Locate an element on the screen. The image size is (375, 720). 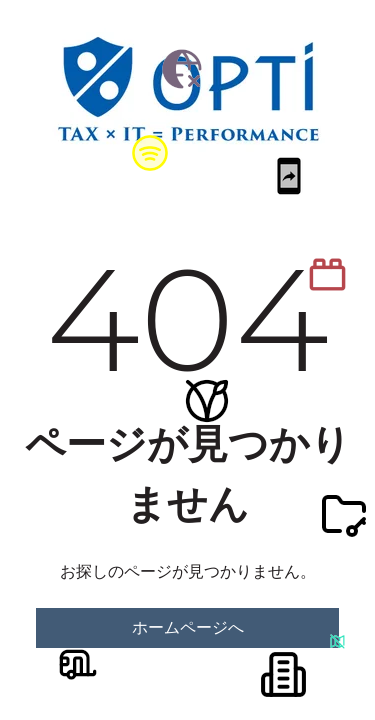
access encrypted or password-protected folder is located at coordinates (344, 515).